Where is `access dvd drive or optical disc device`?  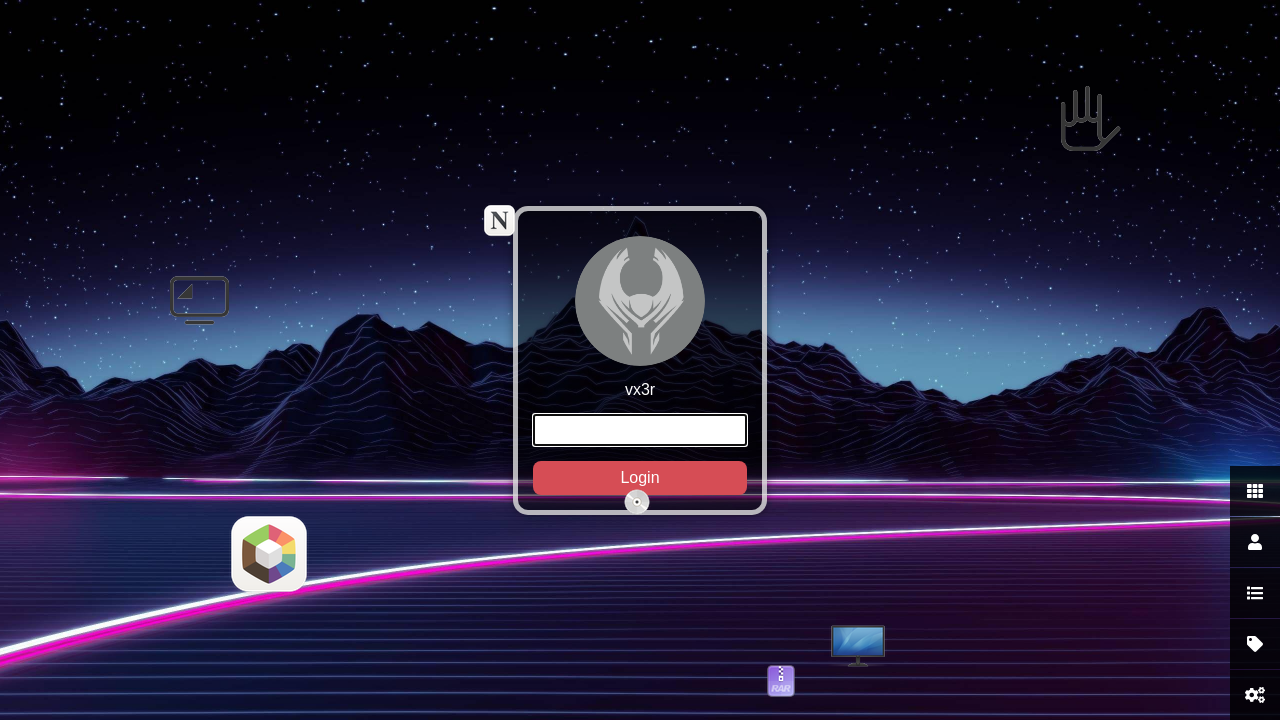
access dvd drive or optical disc device is located at coordinates (637, 502).